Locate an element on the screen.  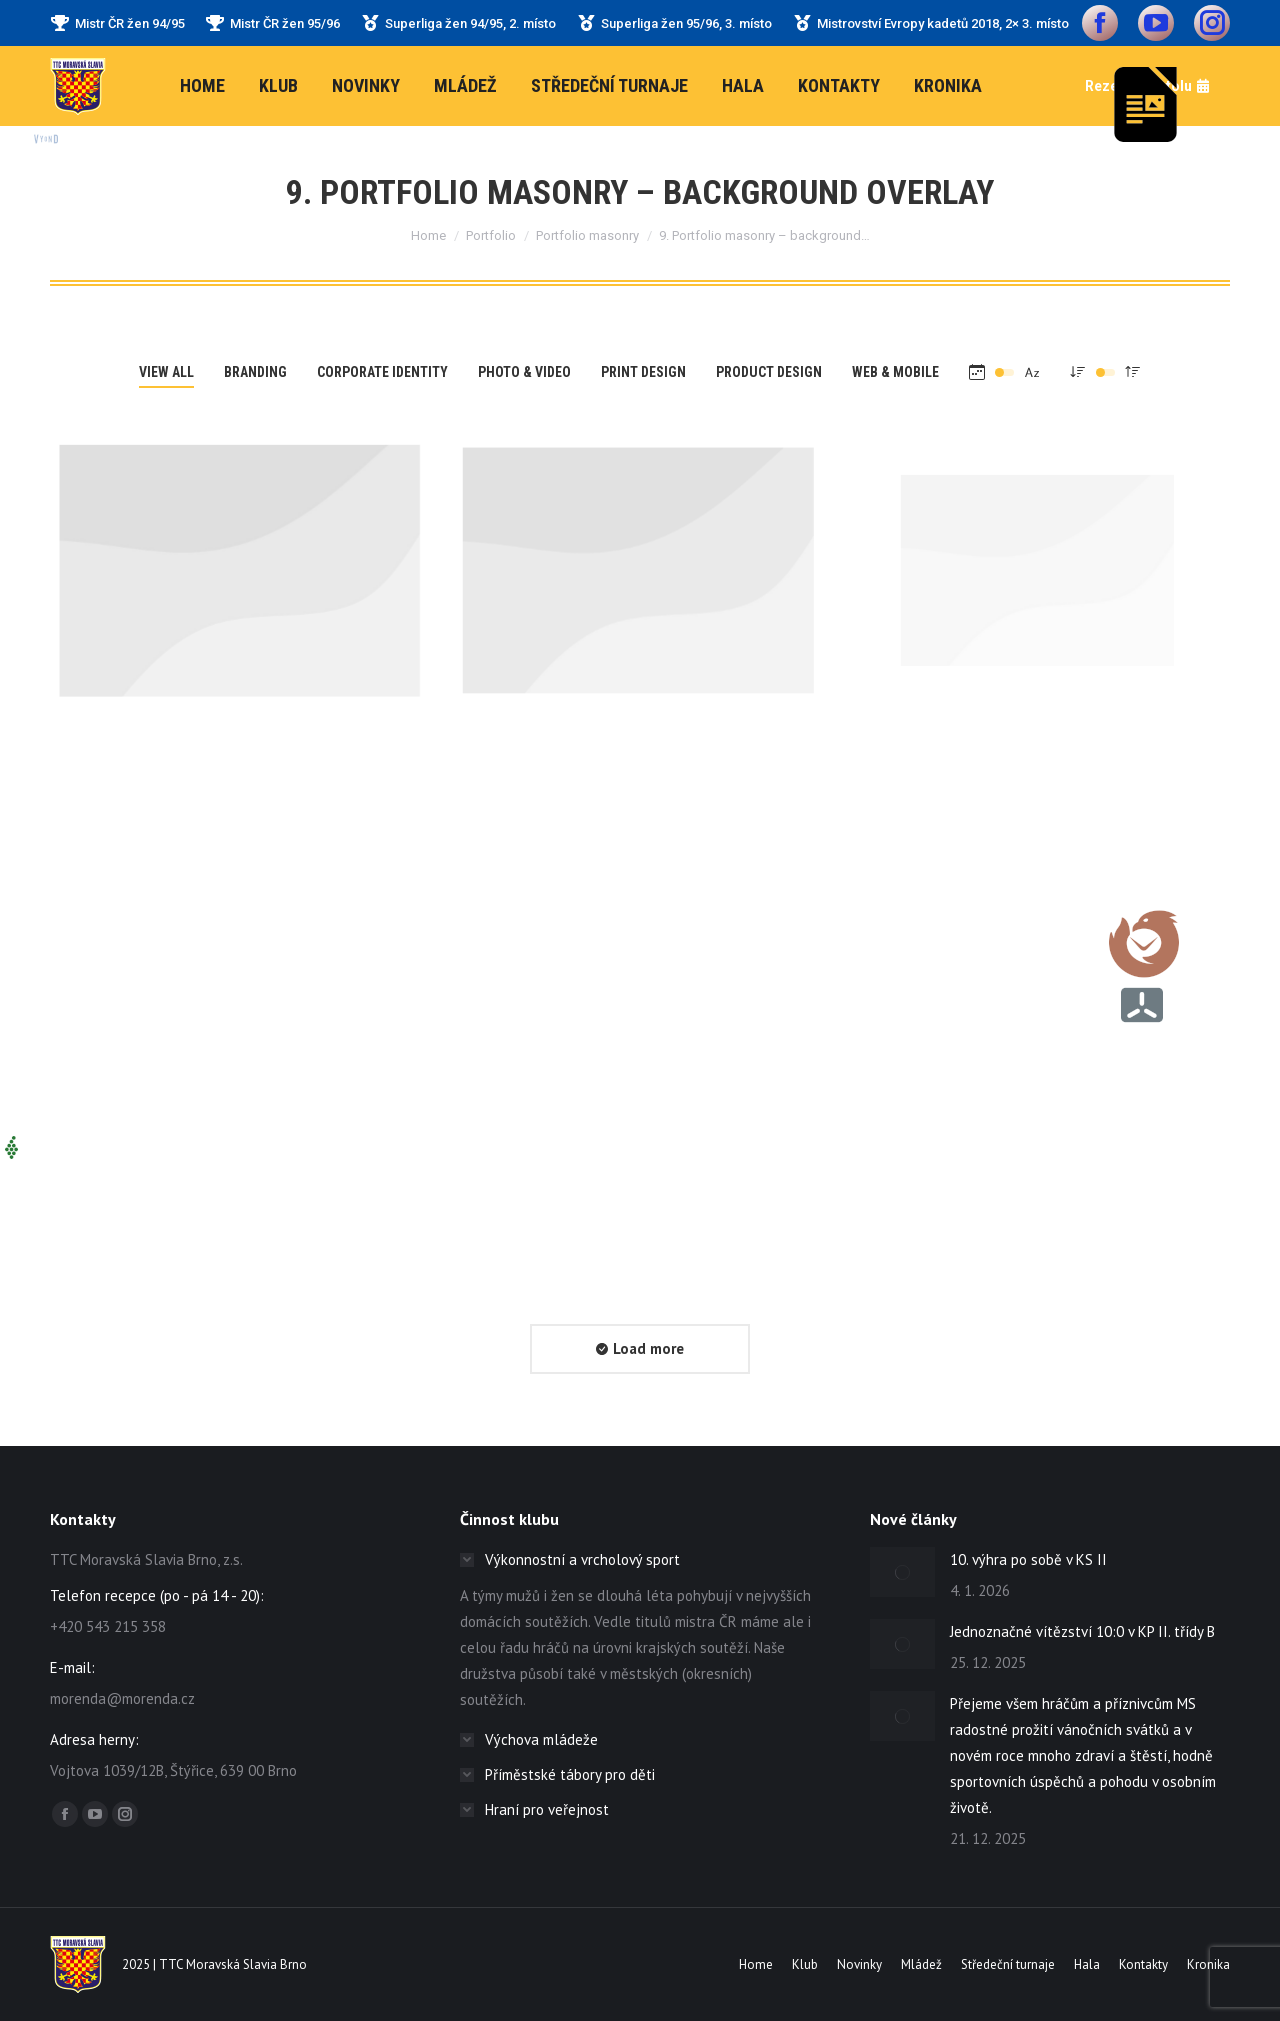
open Mozilla Thunderbird email client is located at coordinates (1144, 944).